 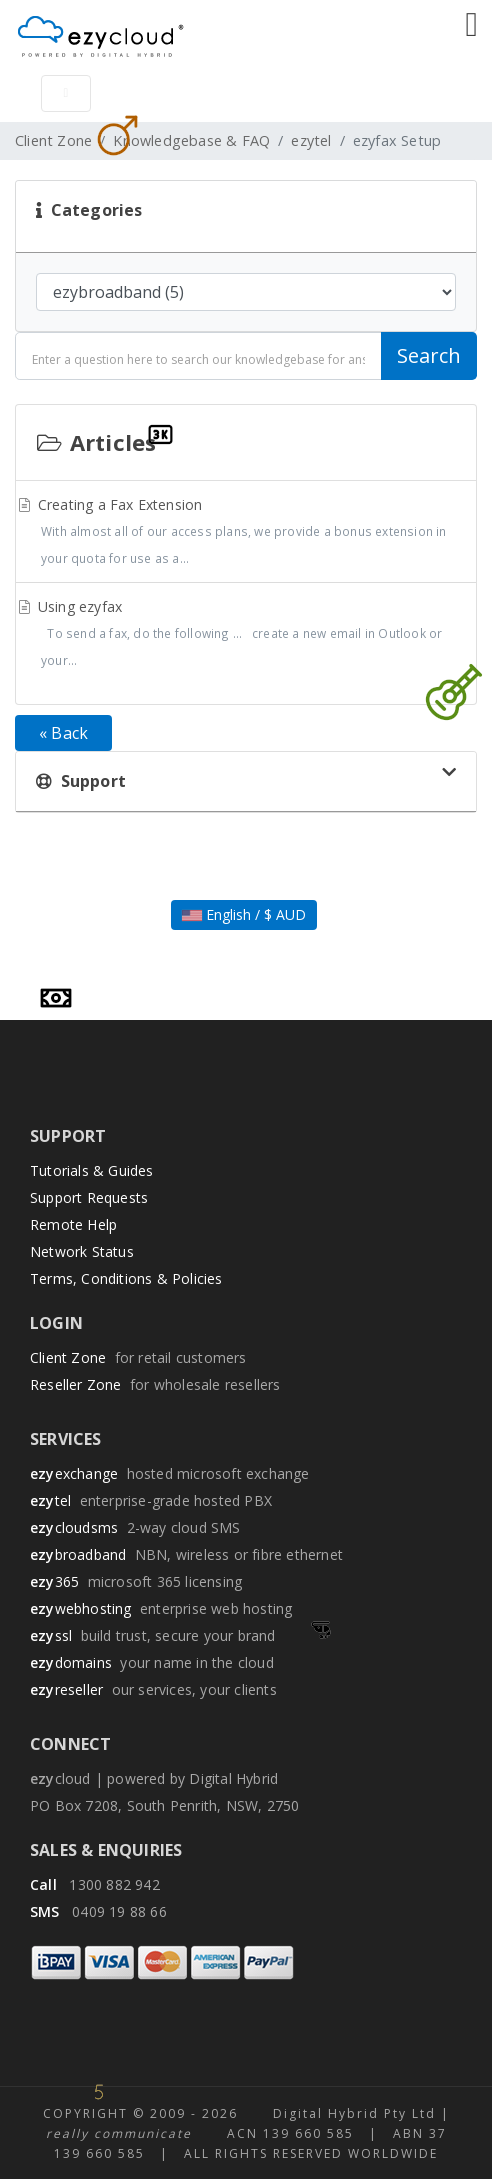 What do you see at coordinates (321, 1630) in the screenshot?
I see `indicates seafood or shellfish menu items` at bounding box center [321, 1630].